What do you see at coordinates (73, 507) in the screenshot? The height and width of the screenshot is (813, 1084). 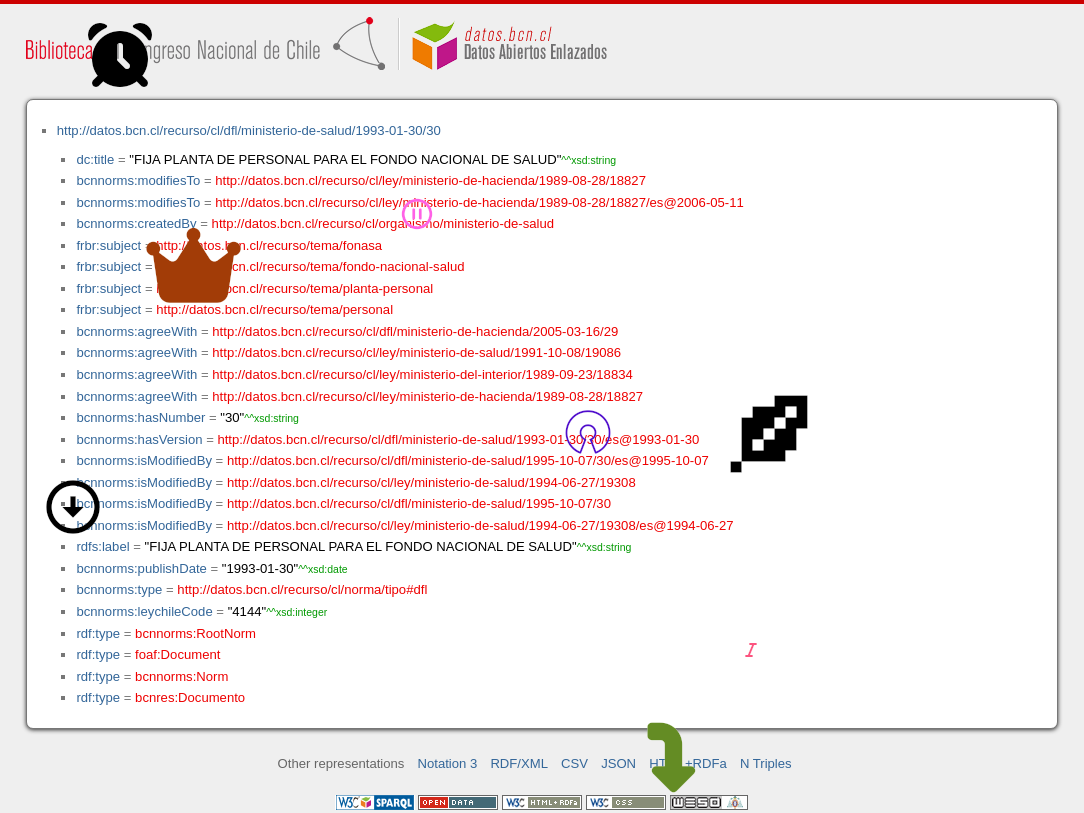 I see `download a file or content` at bounding box center [73, 507].